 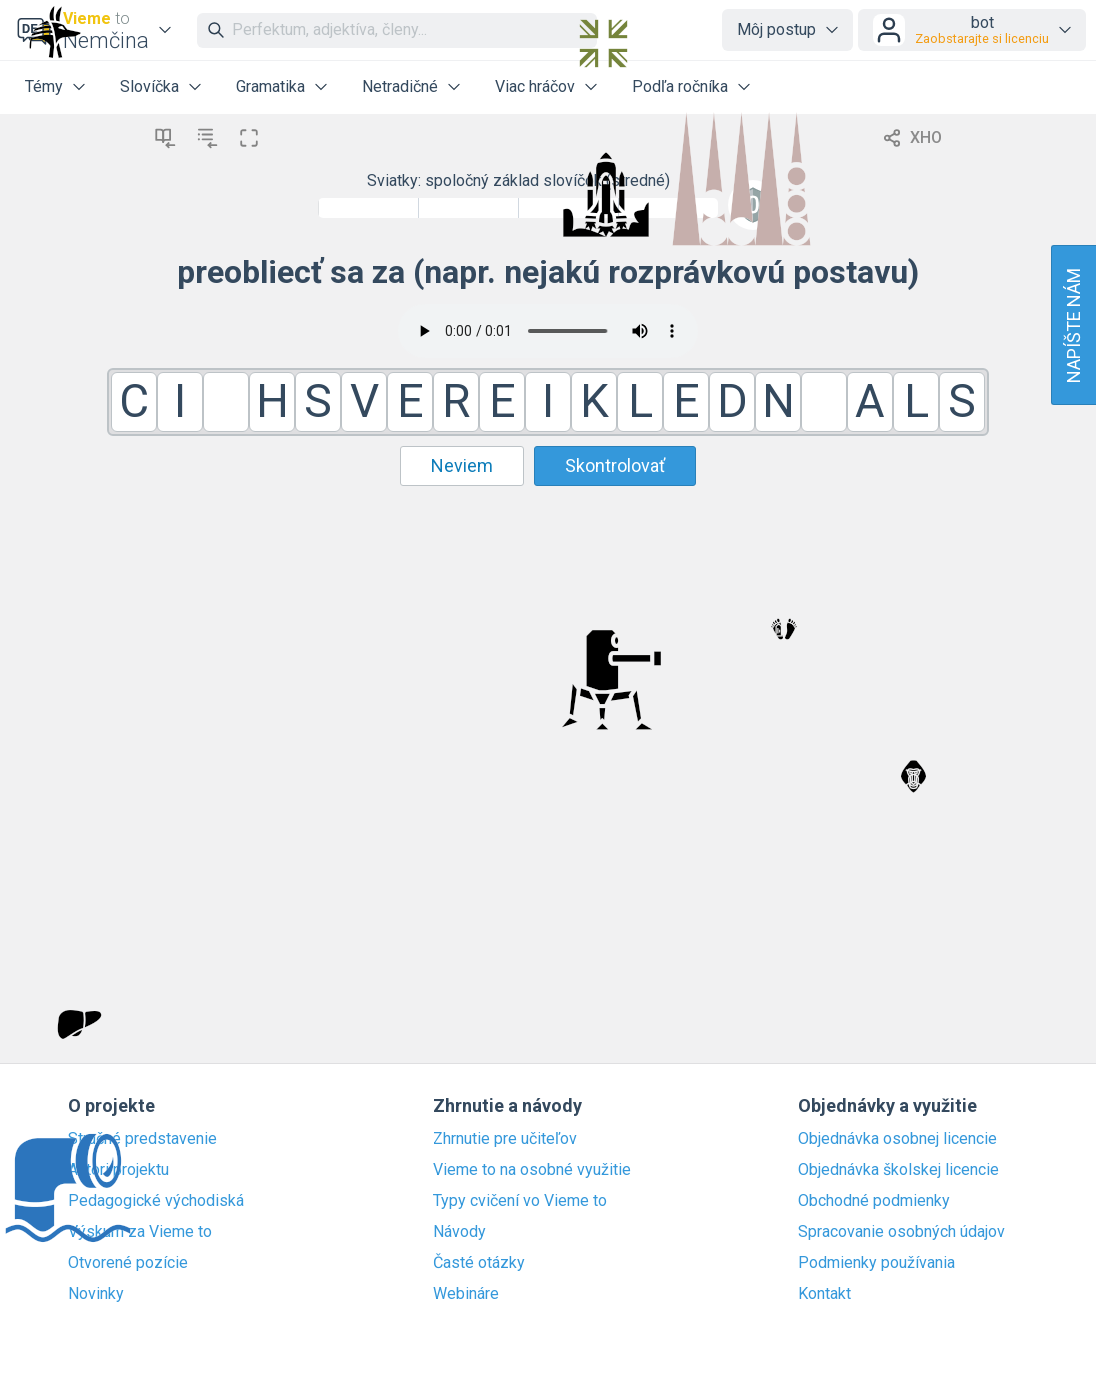 What do you see at coordinates (613, 678) in the screenshot?
I see `deploy a walking turret unit` at bounding box center [613, 678].